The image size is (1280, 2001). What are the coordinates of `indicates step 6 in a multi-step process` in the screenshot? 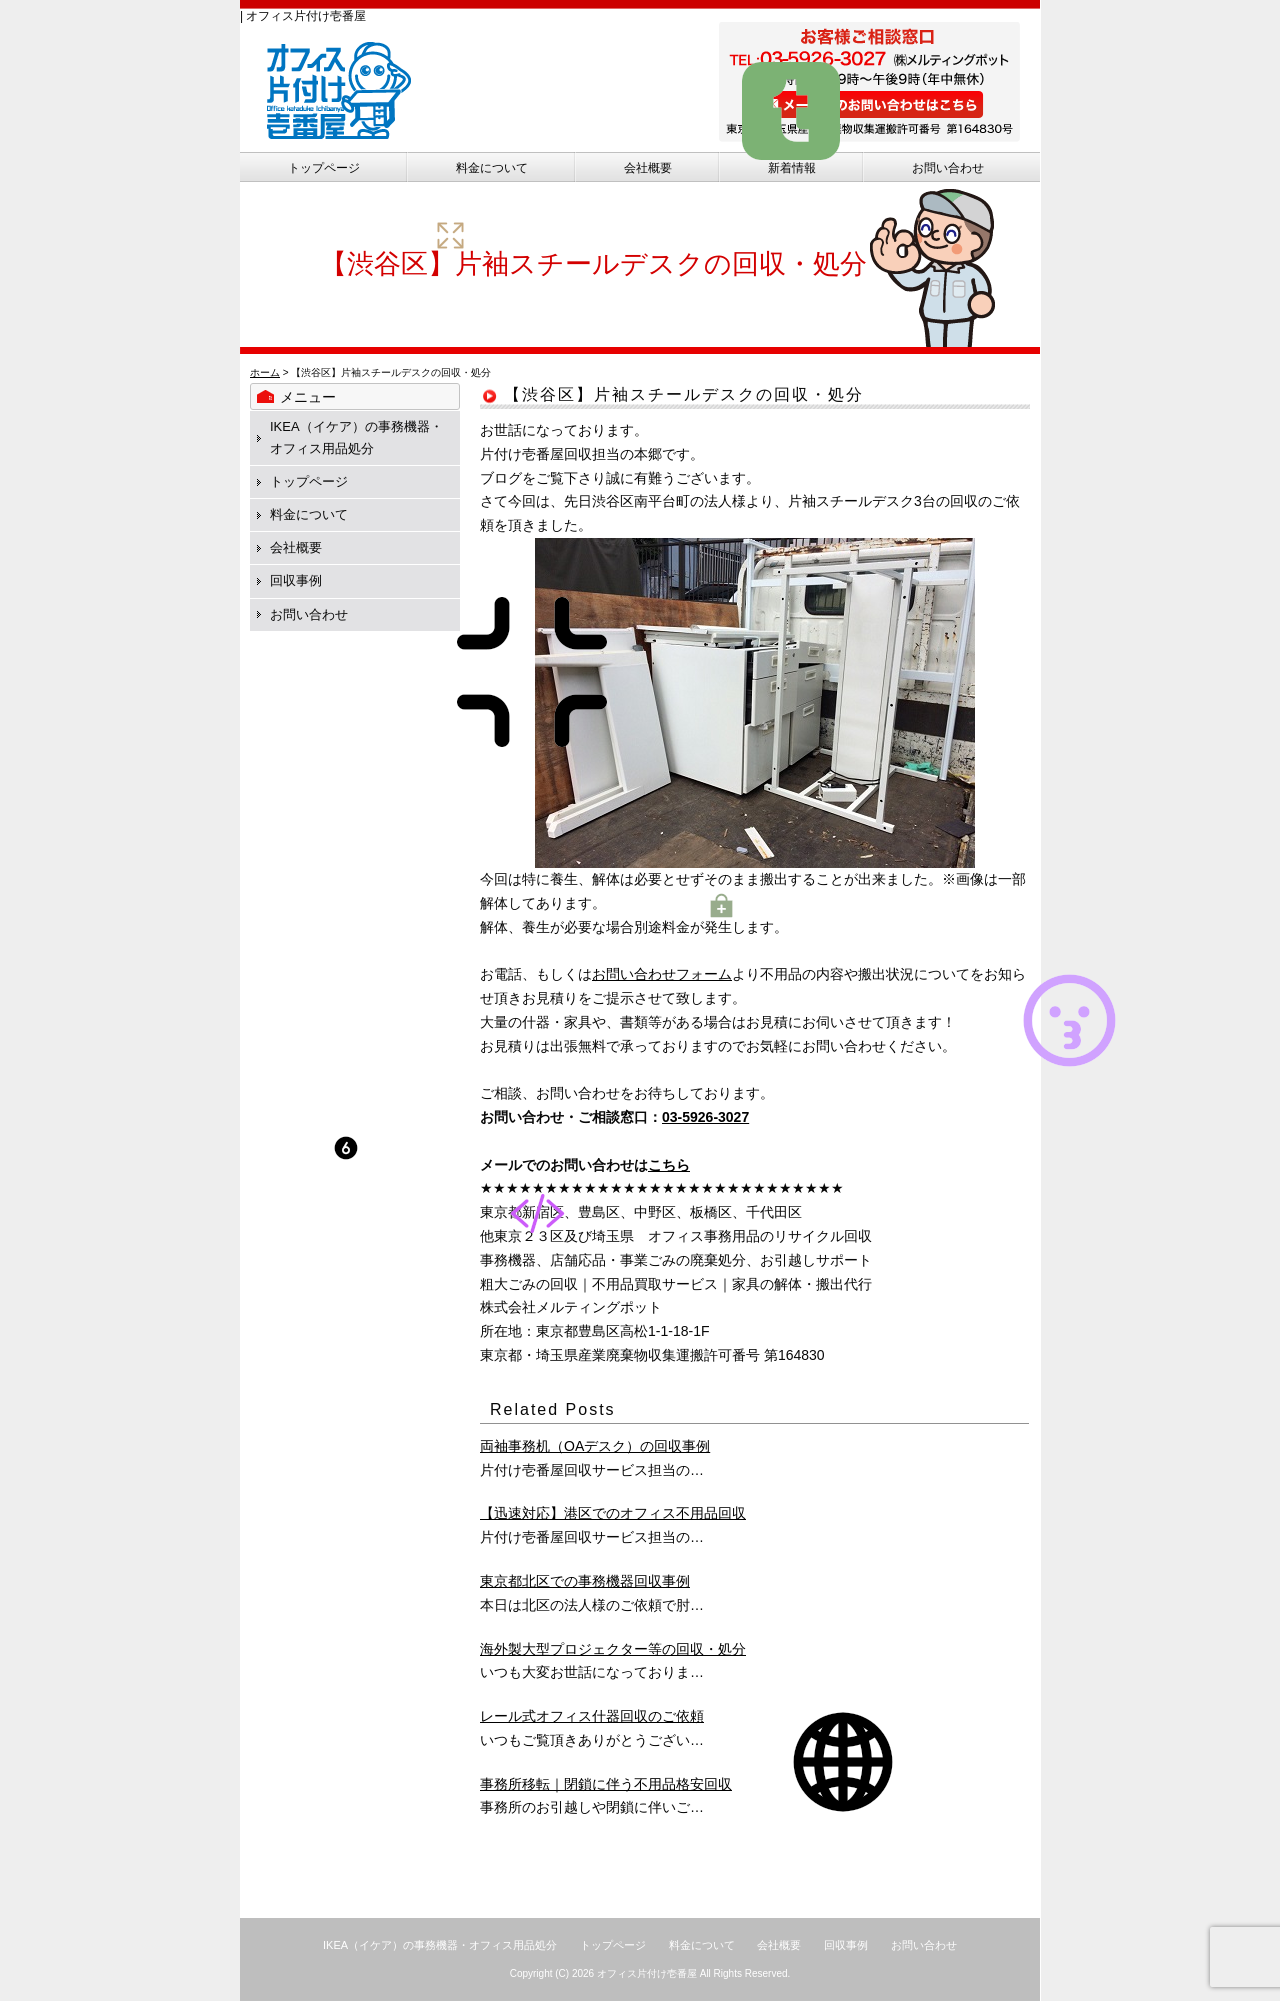 It's located at (346, 1148).